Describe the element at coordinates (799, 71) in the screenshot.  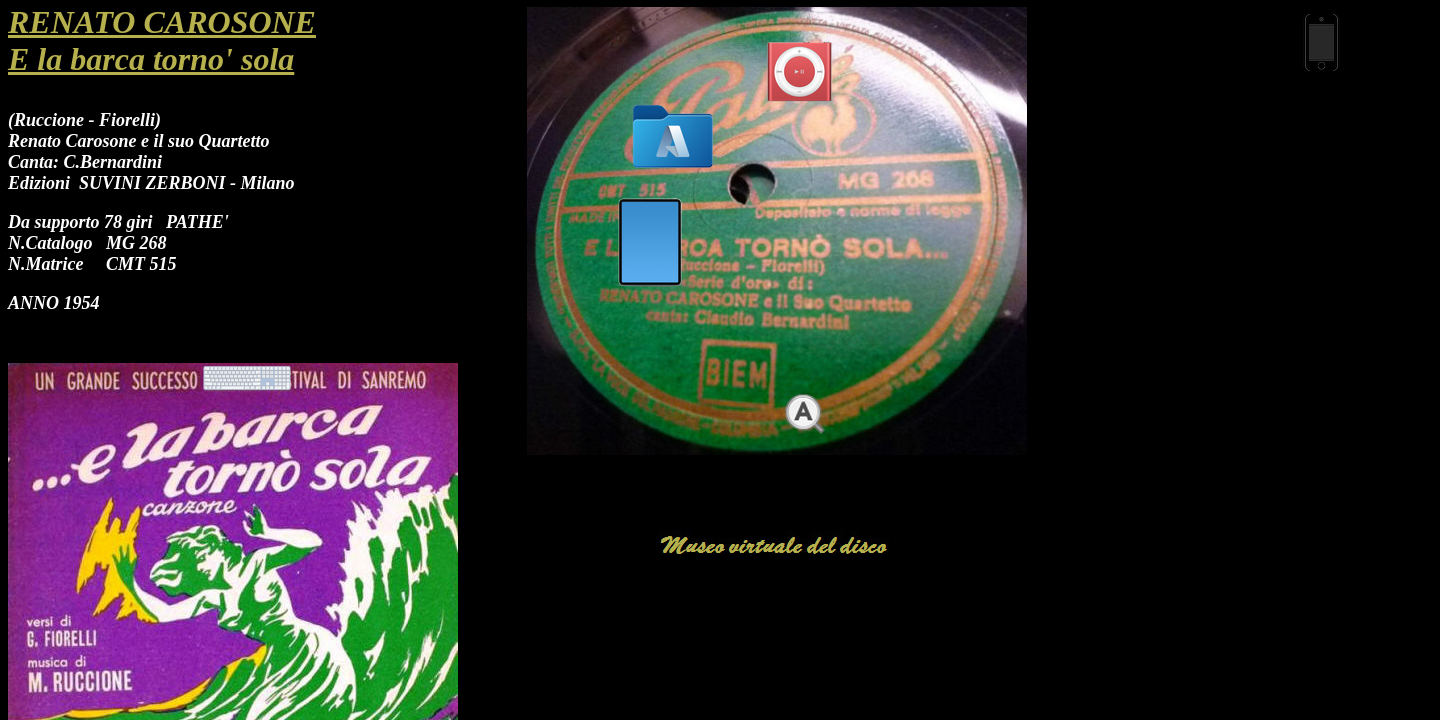
I see `iPod shuffle device connected` at that location.